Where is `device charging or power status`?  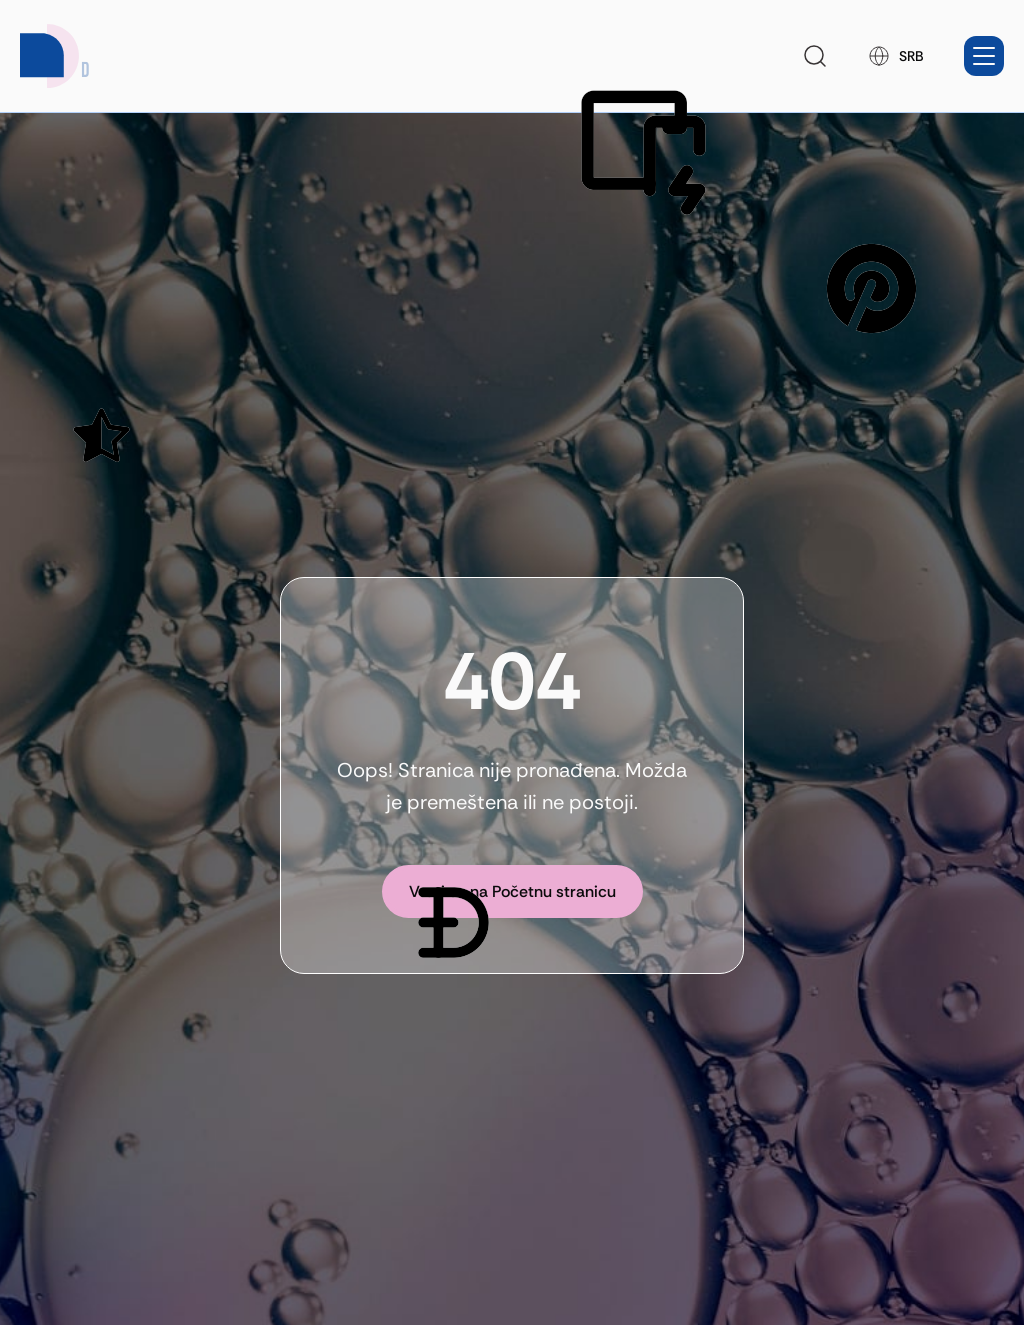
device charging or power status is located at coordinates (643, 146).